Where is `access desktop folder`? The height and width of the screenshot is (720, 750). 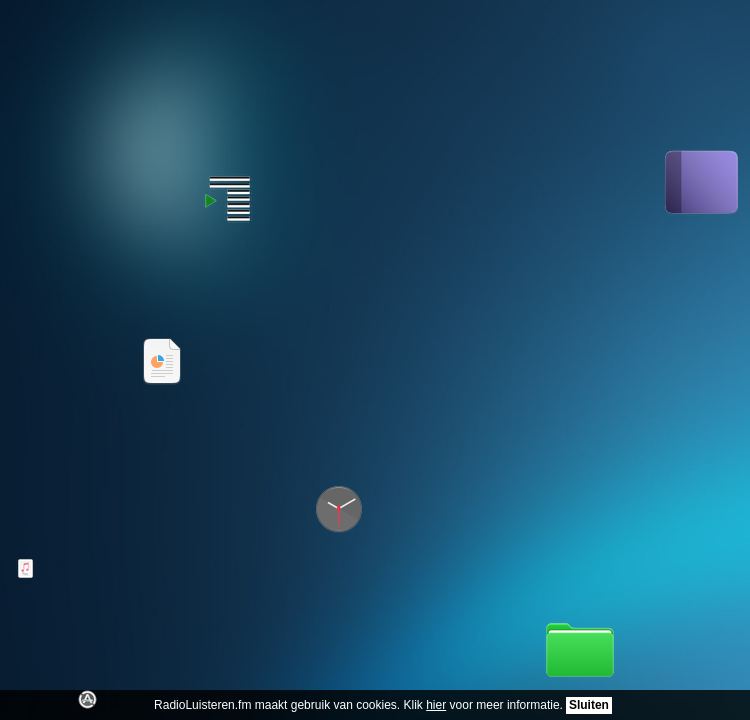
access desktop folder is located at coordinates (701, 179).